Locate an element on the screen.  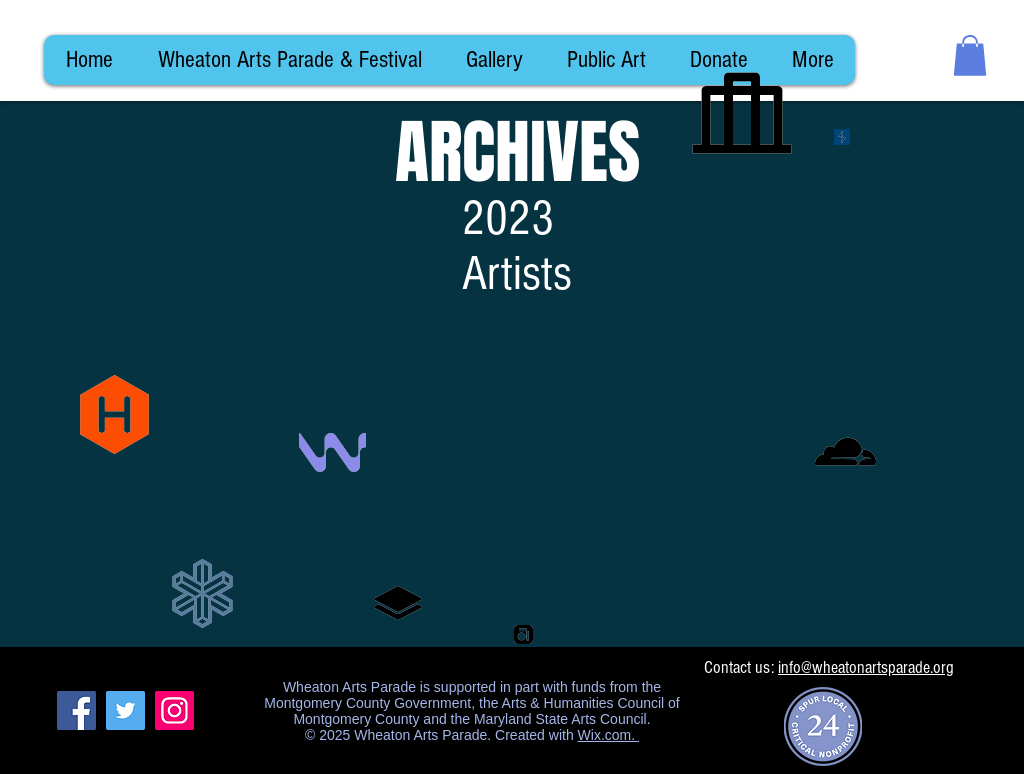
open remove.bg background removal tool is located at coordinates (398, 603).